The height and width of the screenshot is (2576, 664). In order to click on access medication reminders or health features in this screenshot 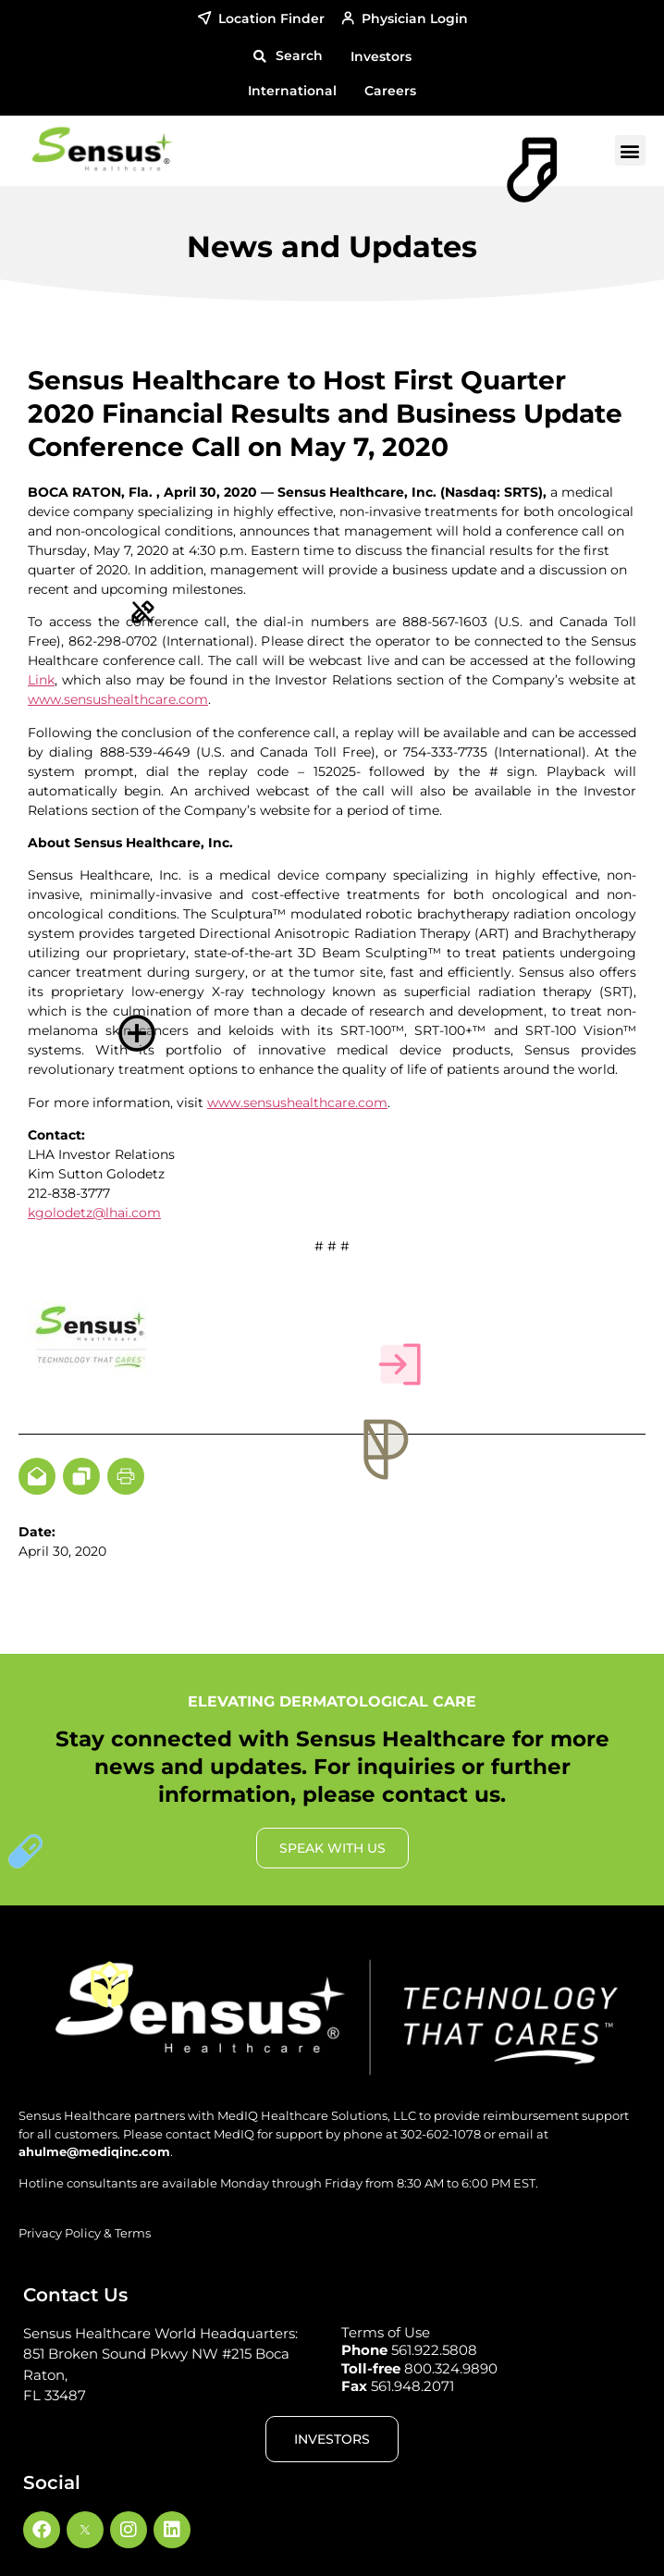, I will do `click(25, 1851)`.